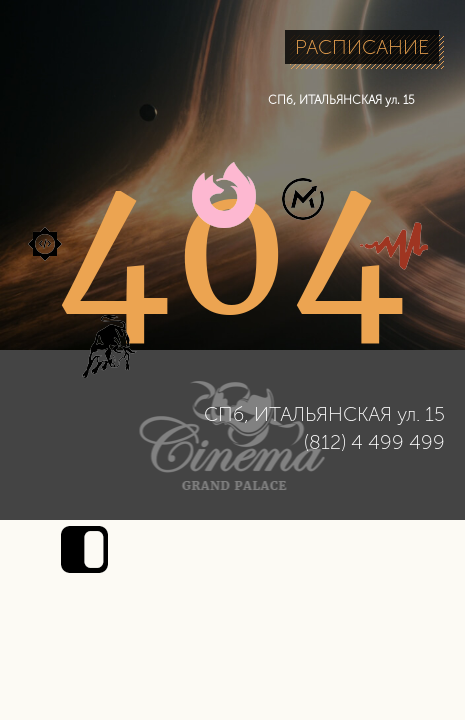 This screenshot has height=720, width=465. Describe the element at coordinates (84, 549) in the screenshot. I see `open Fig terminal autocomplete app` at that location.